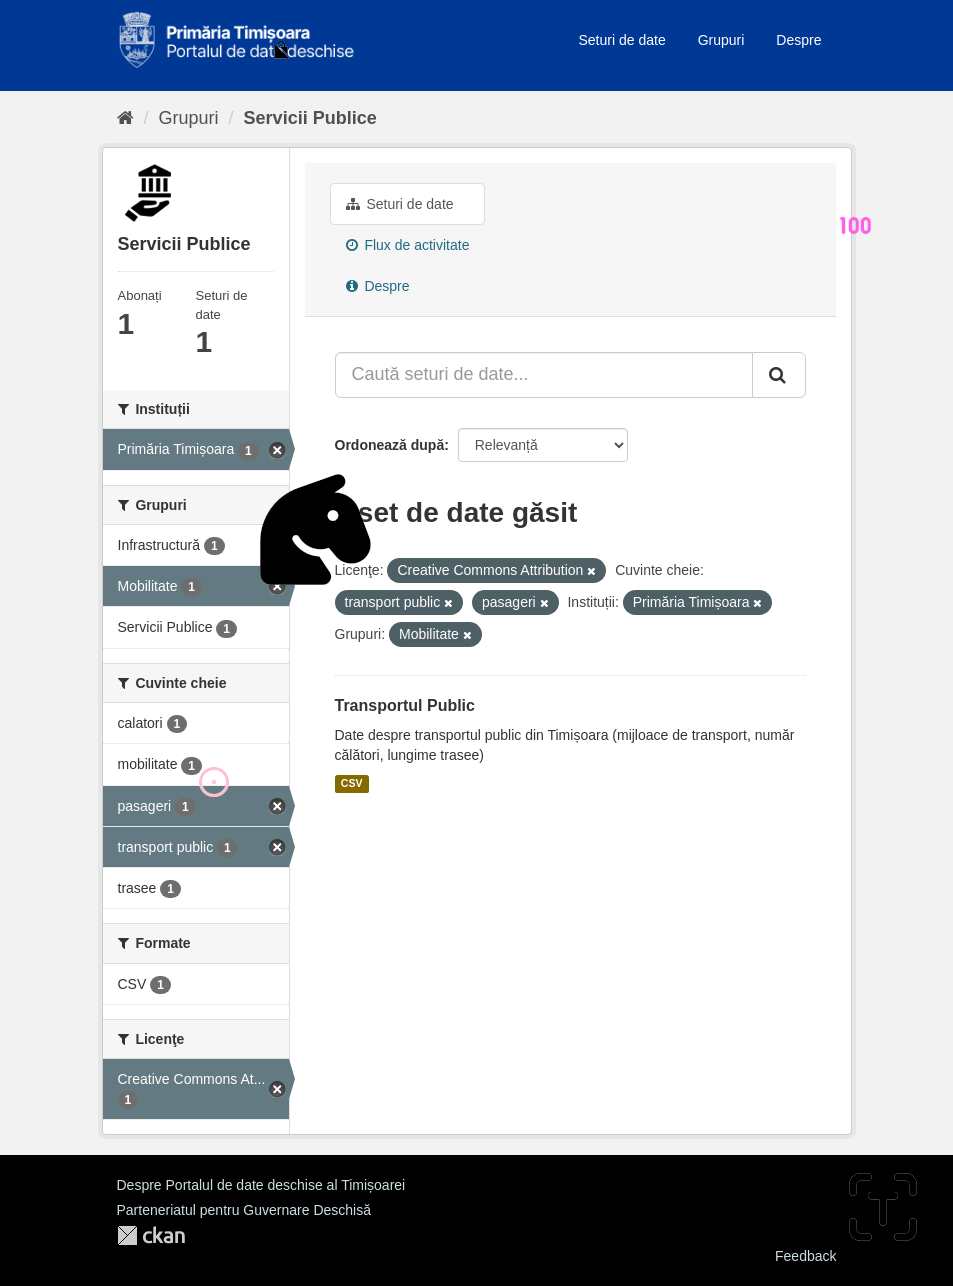 The height and width of the screenshot is (1286, 953). Describe the element at coordinates (281, 50) in the screenshot. I see `indicates an unencrypted or insecure email connection` at that location.